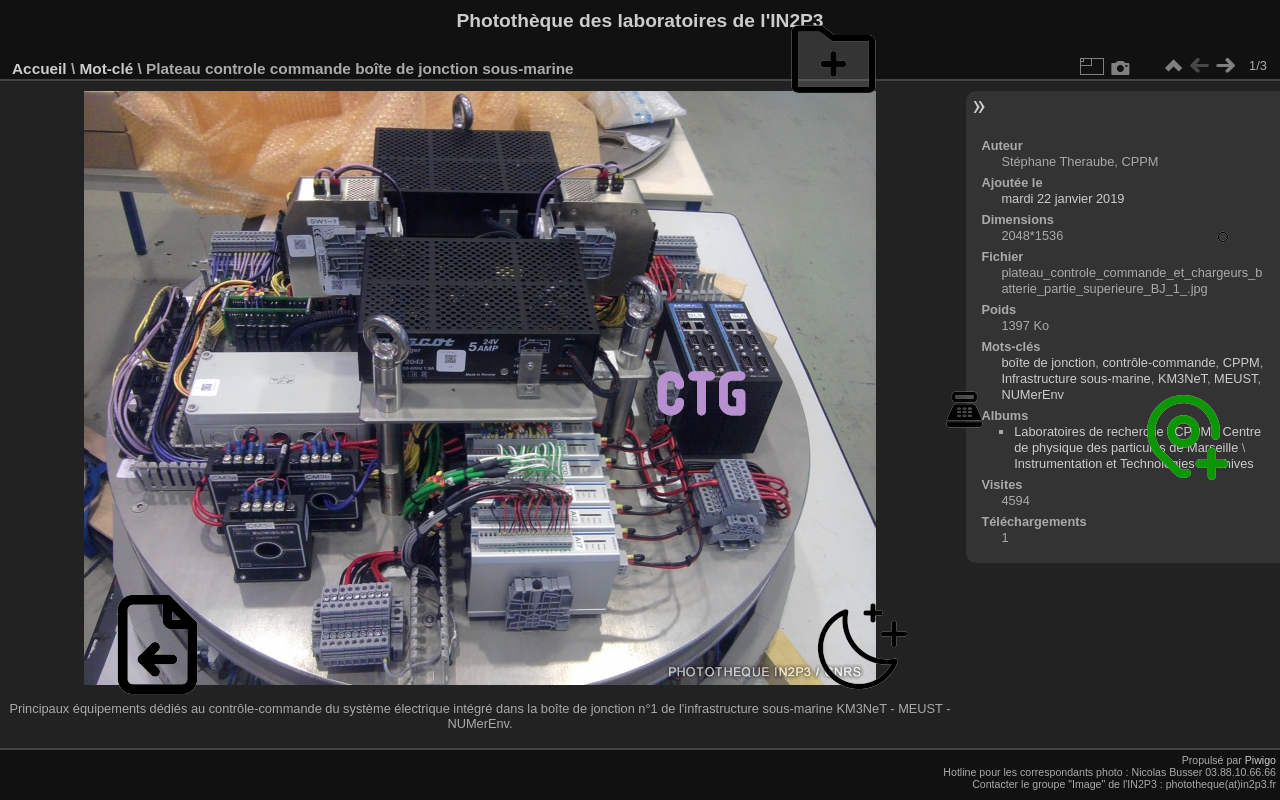 The height and width of the screenshot is (800, 1280). I want to click on cotangent function in a math or calculator app, so click(701, 393).